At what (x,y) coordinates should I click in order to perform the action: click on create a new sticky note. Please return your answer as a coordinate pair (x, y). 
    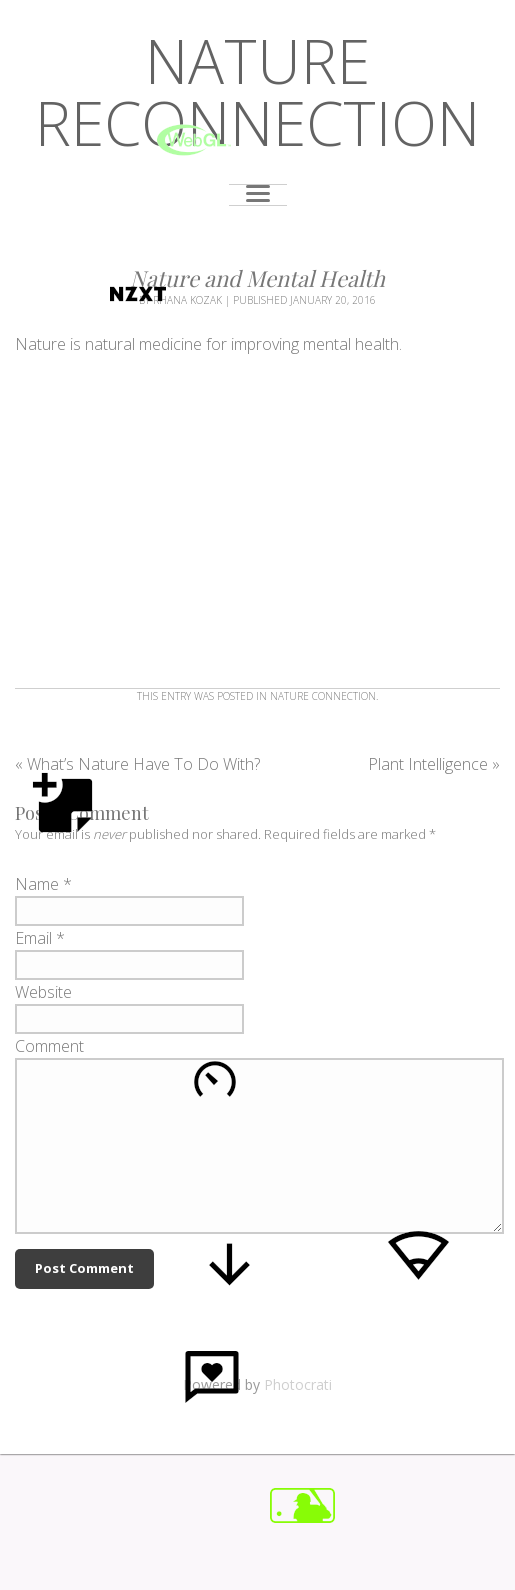
    Looking at the image, I should click on (65, 805).